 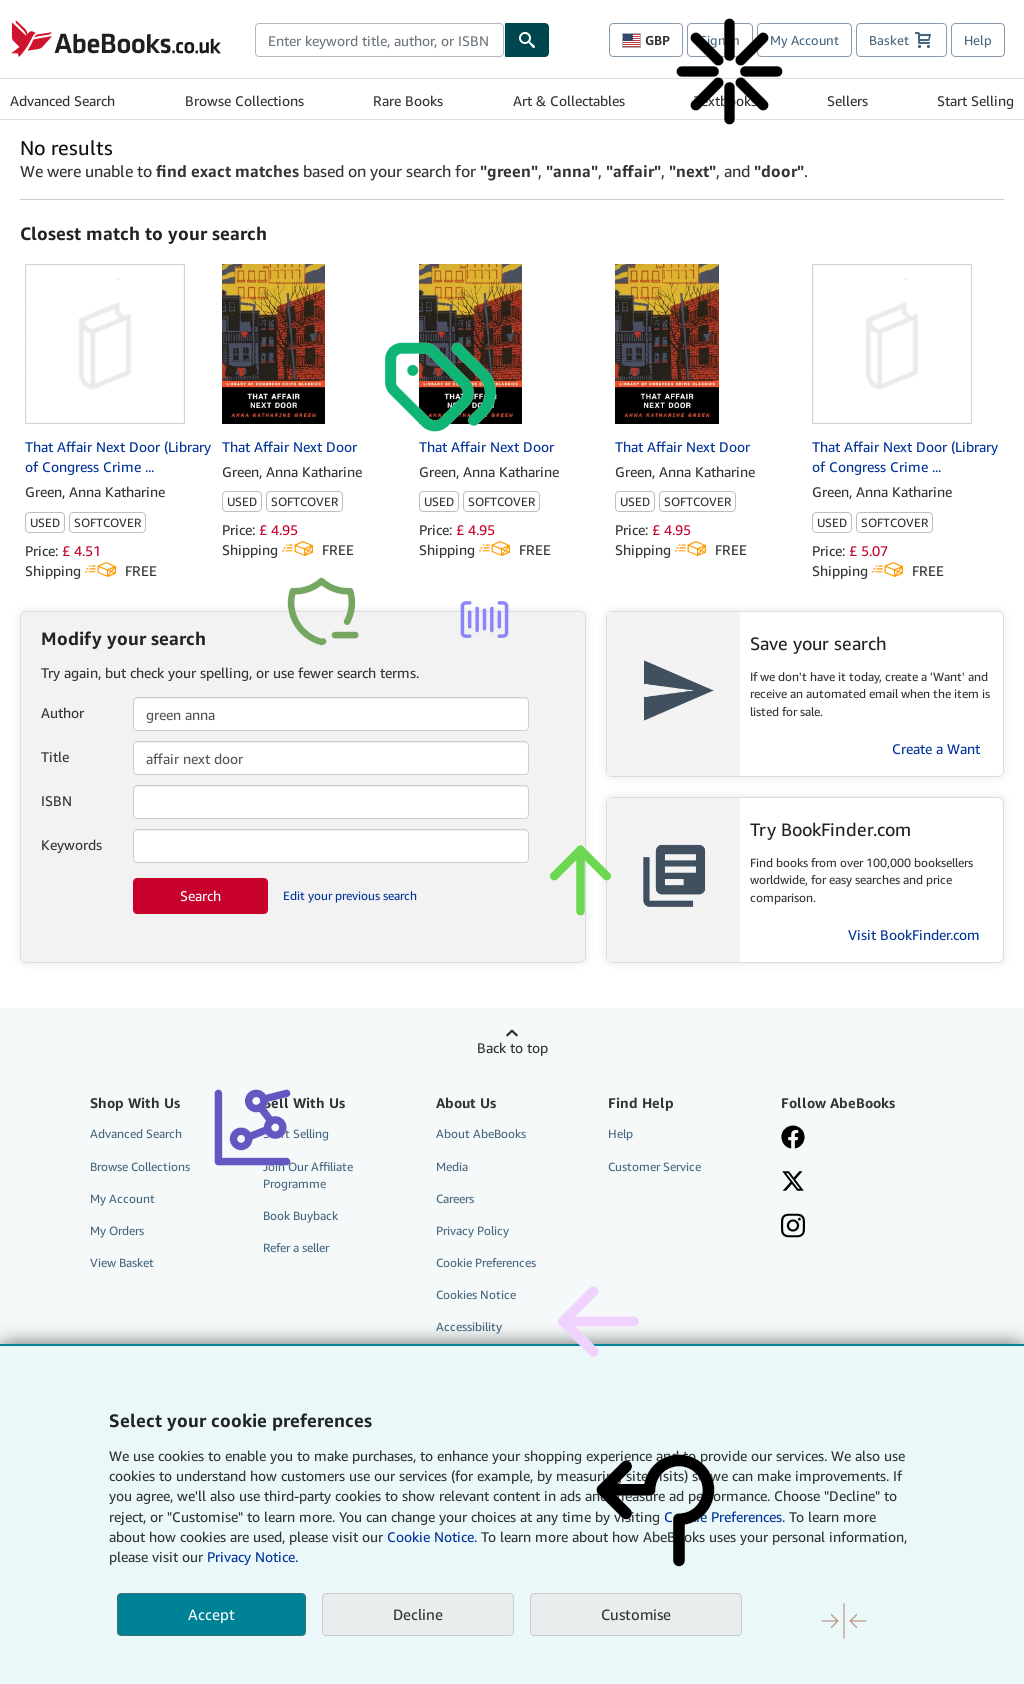 What do you see at coordinates (440, 381) in the screenshot?
I see `manage tags or labels` at bounding box center [440, 381].